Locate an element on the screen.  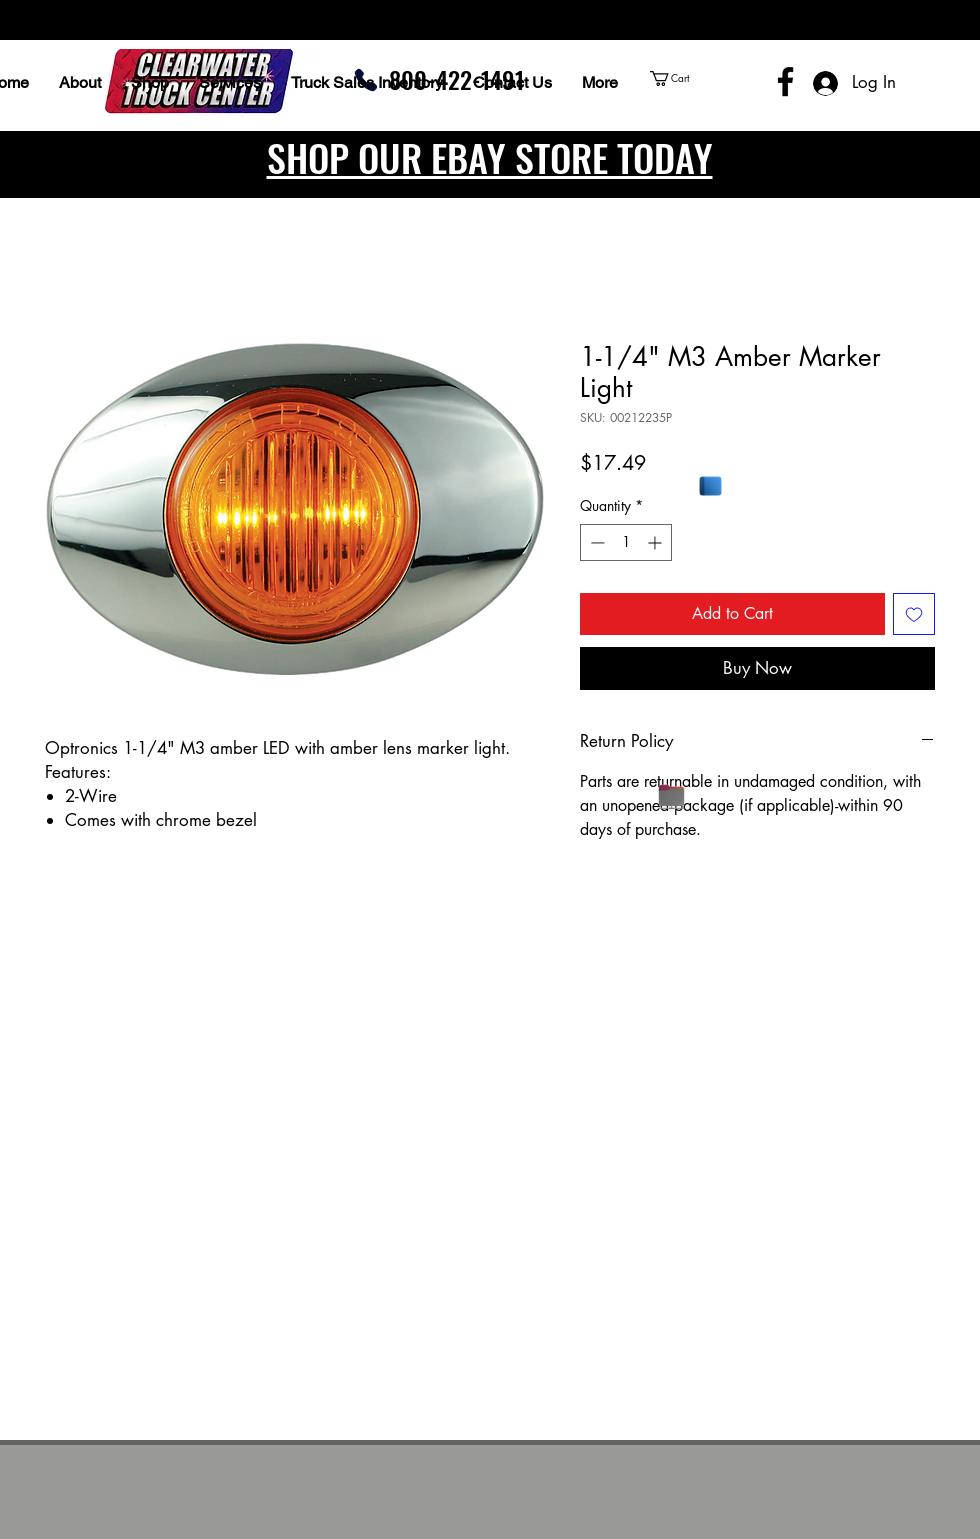
access the desktop folder is located at coordinates (710, 485).